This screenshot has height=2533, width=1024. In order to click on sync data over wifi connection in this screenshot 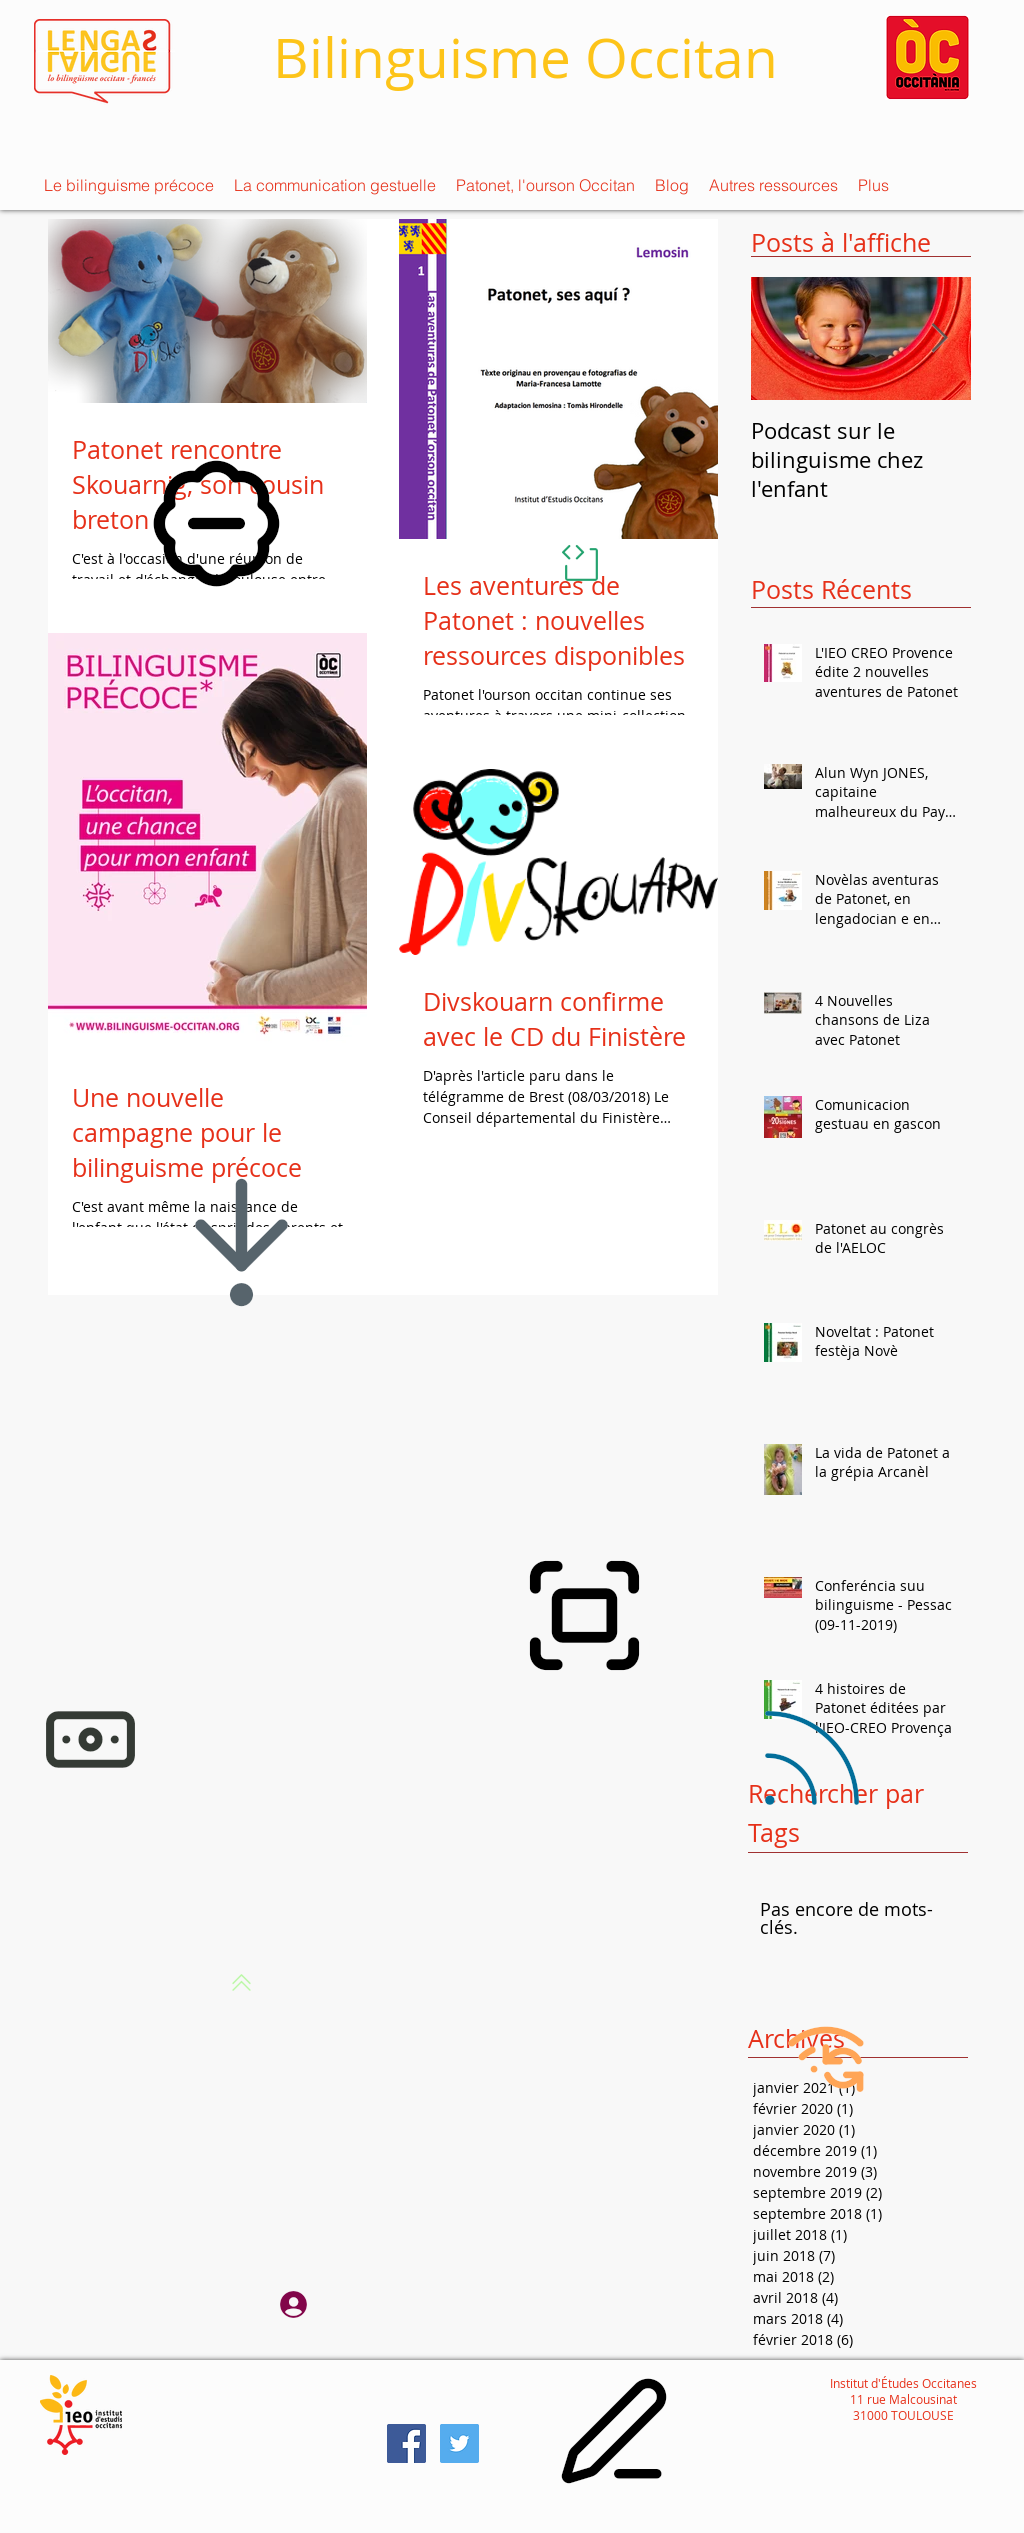, I will do `click(826, 2054)`.